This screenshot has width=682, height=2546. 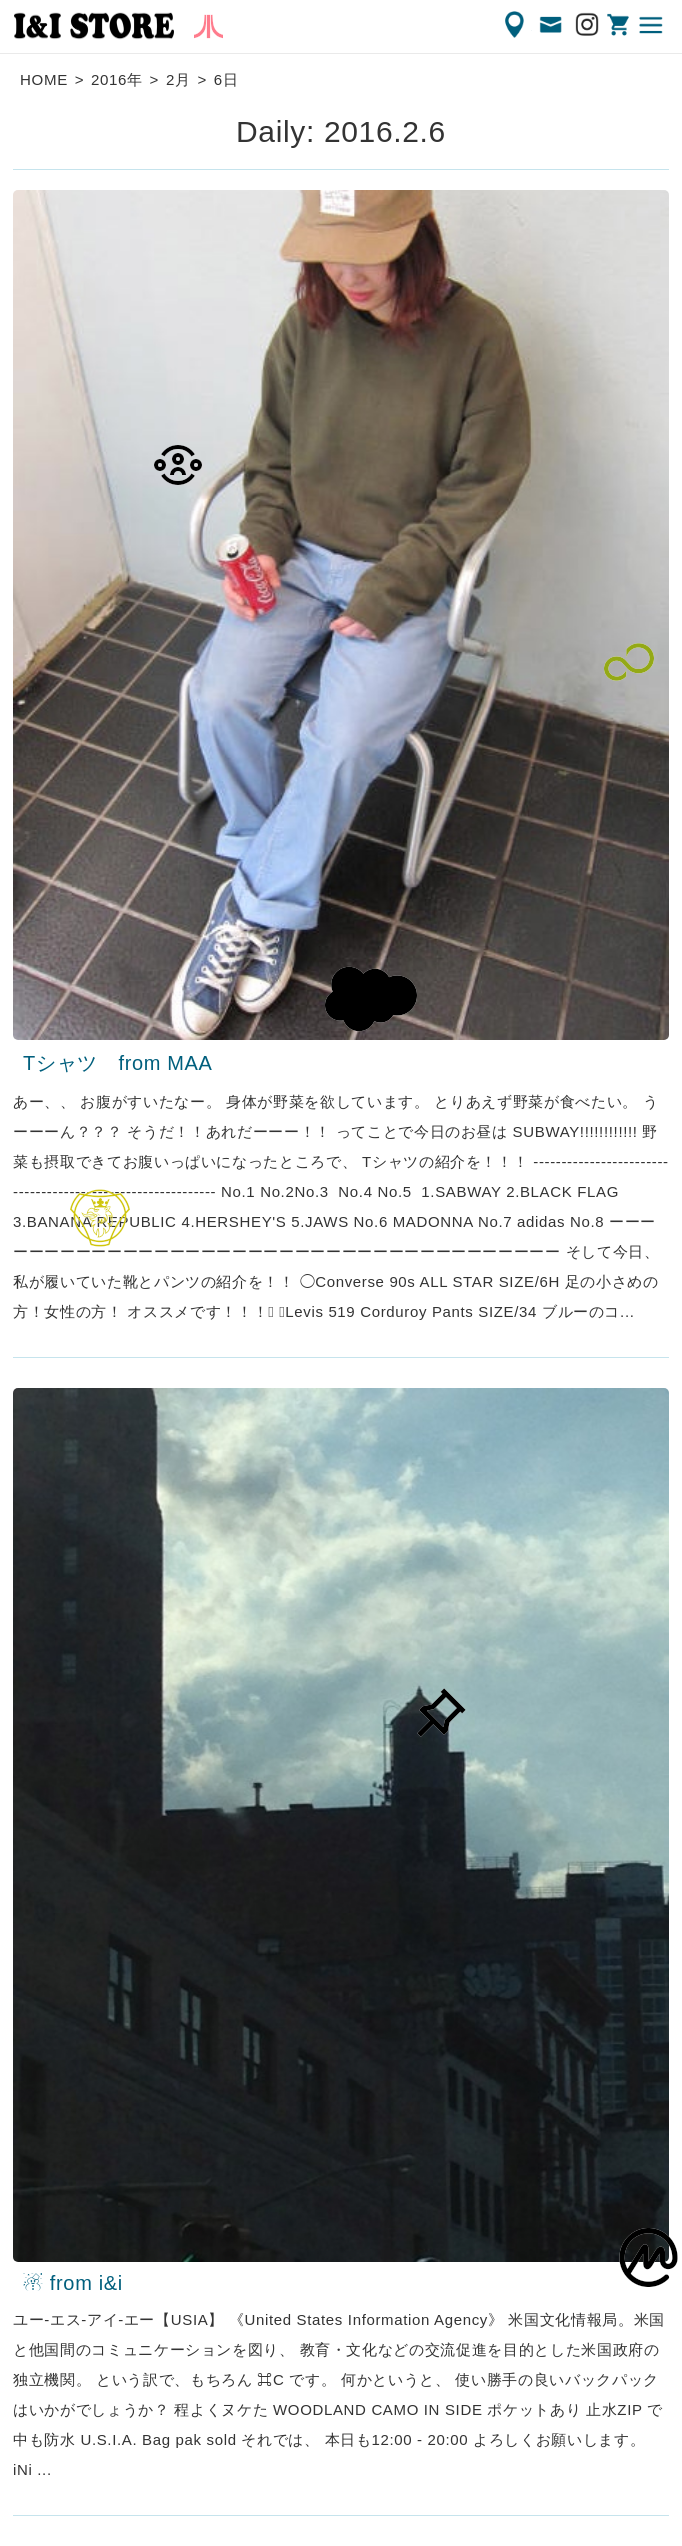 What do you see at coordinates (178, 465) in the screenshot?
I see `view community members` at bounding box center [178, 465].